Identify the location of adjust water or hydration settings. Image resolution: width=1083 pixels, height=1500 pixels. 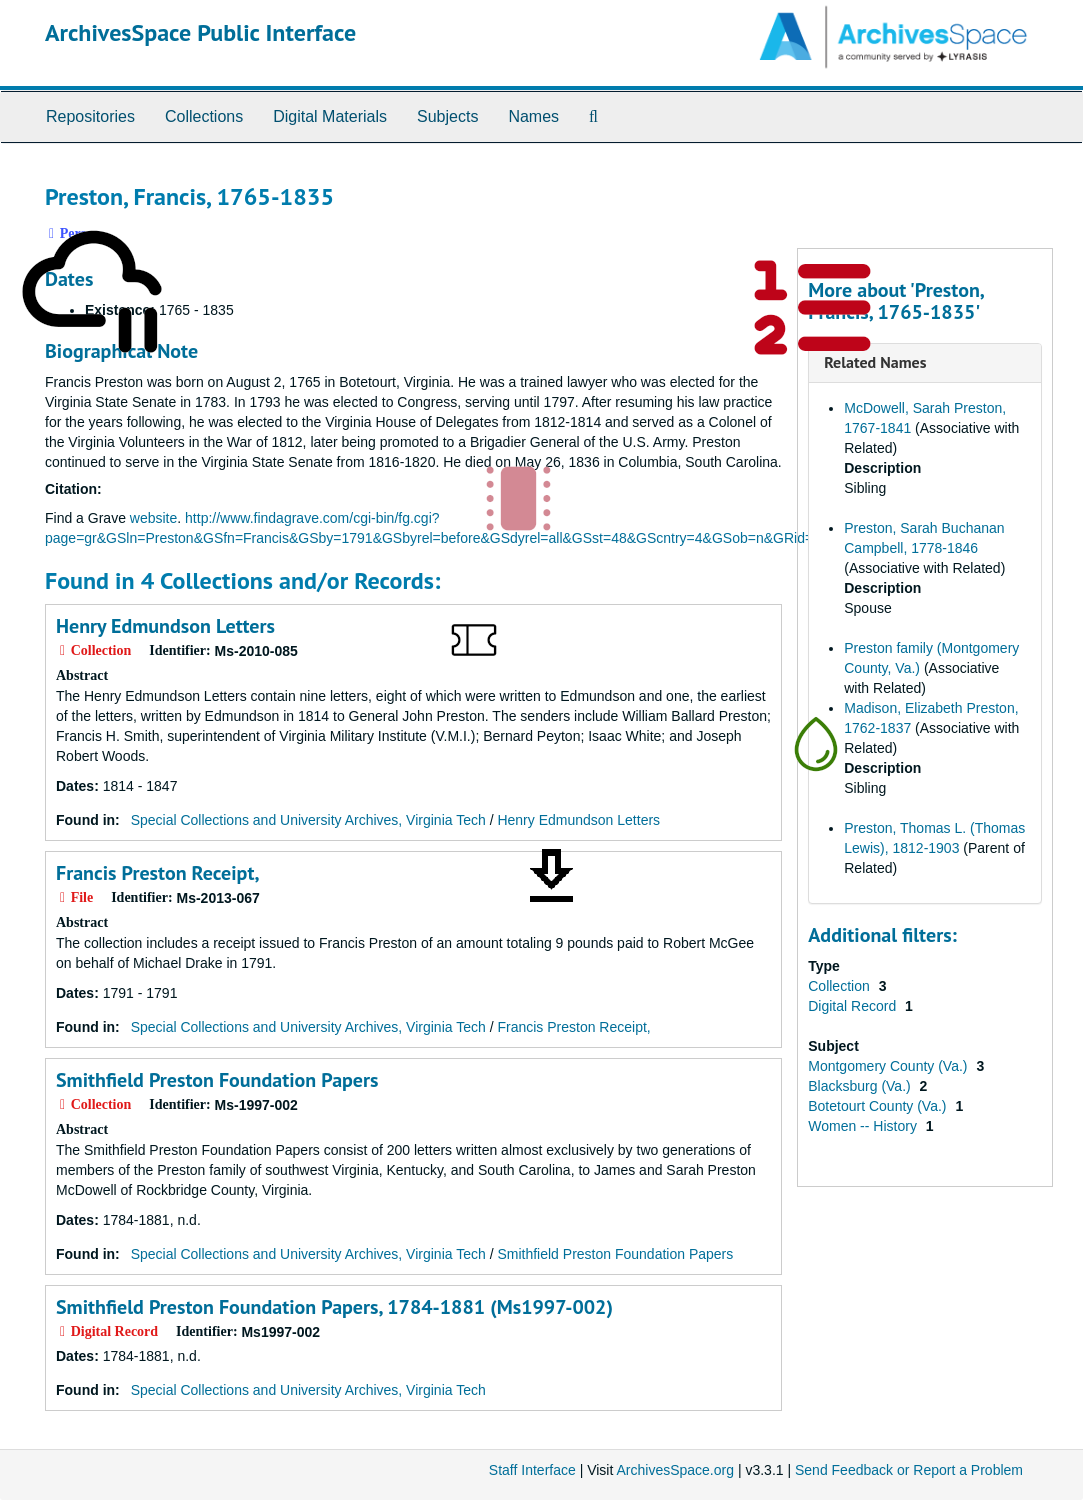
(816, 746).